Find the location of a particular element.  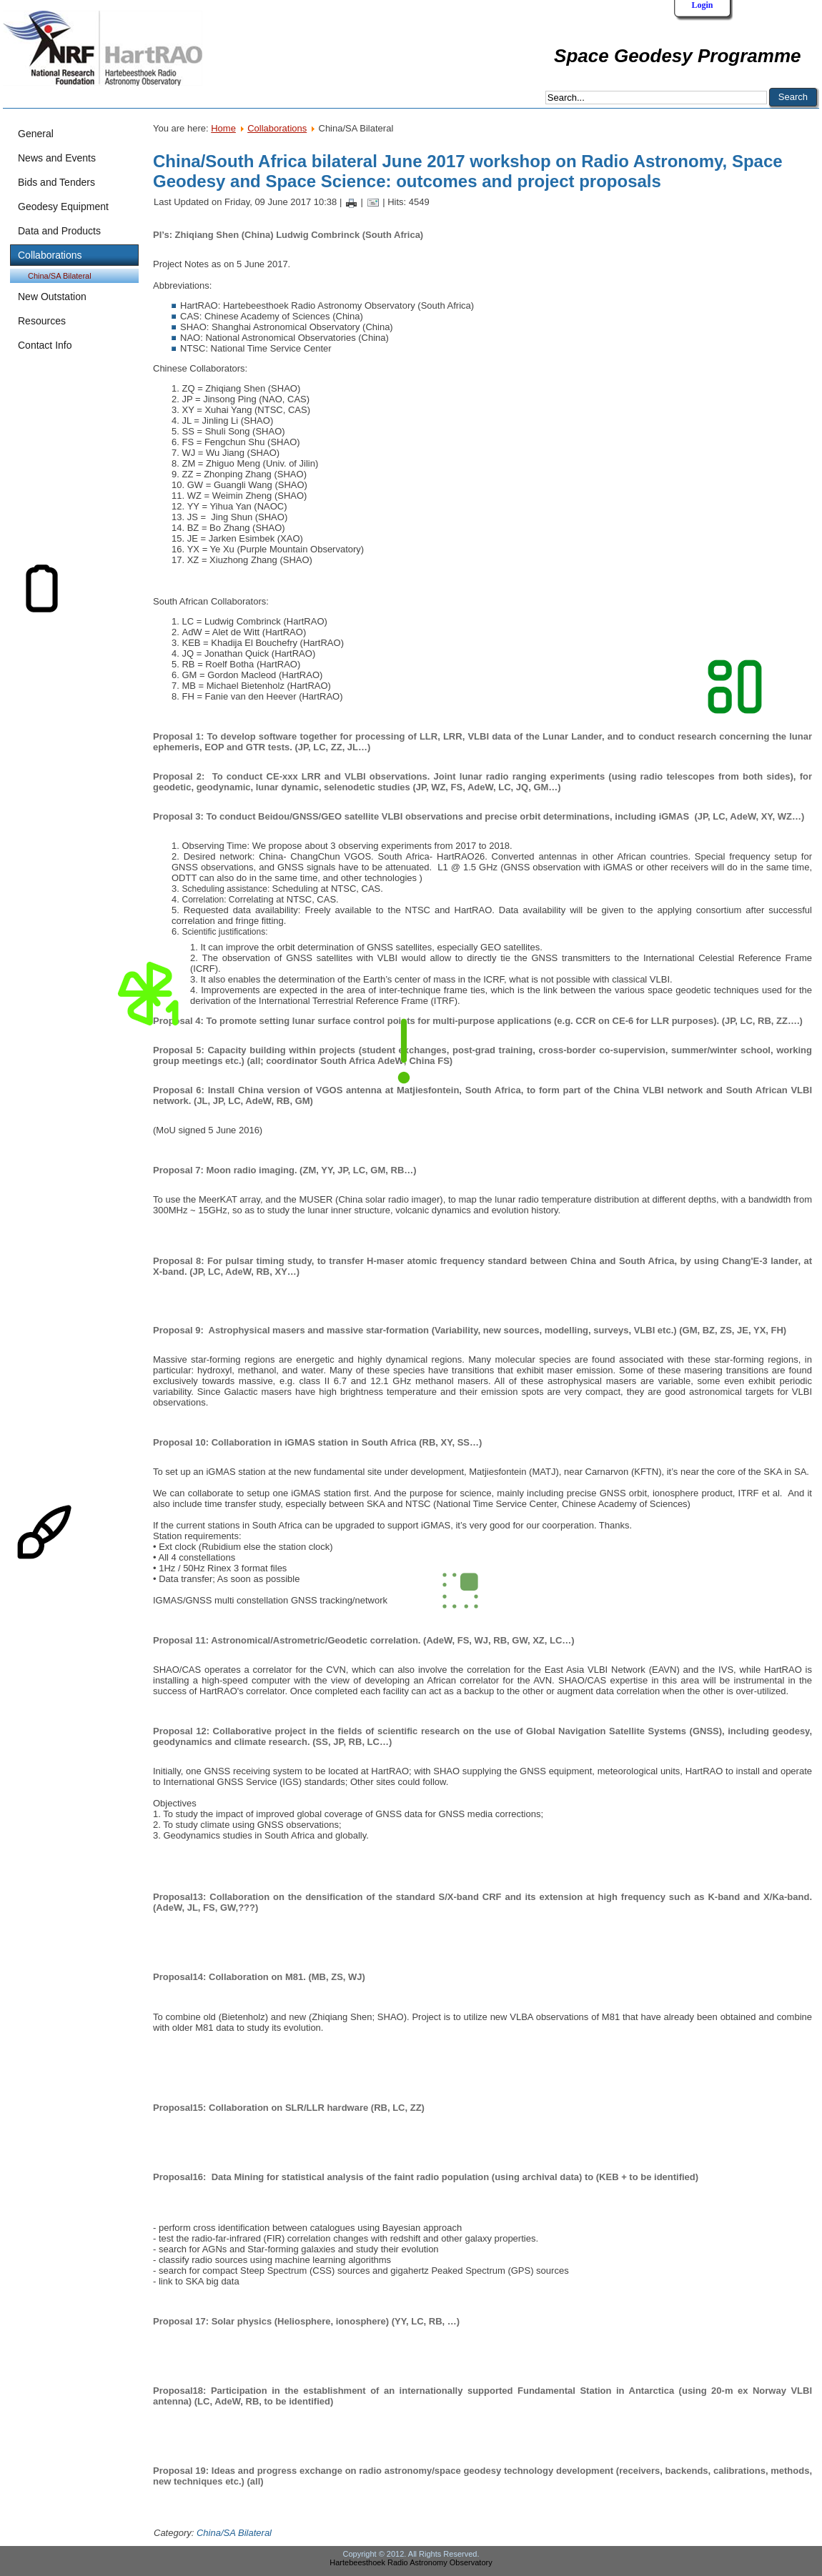

switch to layout view is located at coordinates (735, 687).